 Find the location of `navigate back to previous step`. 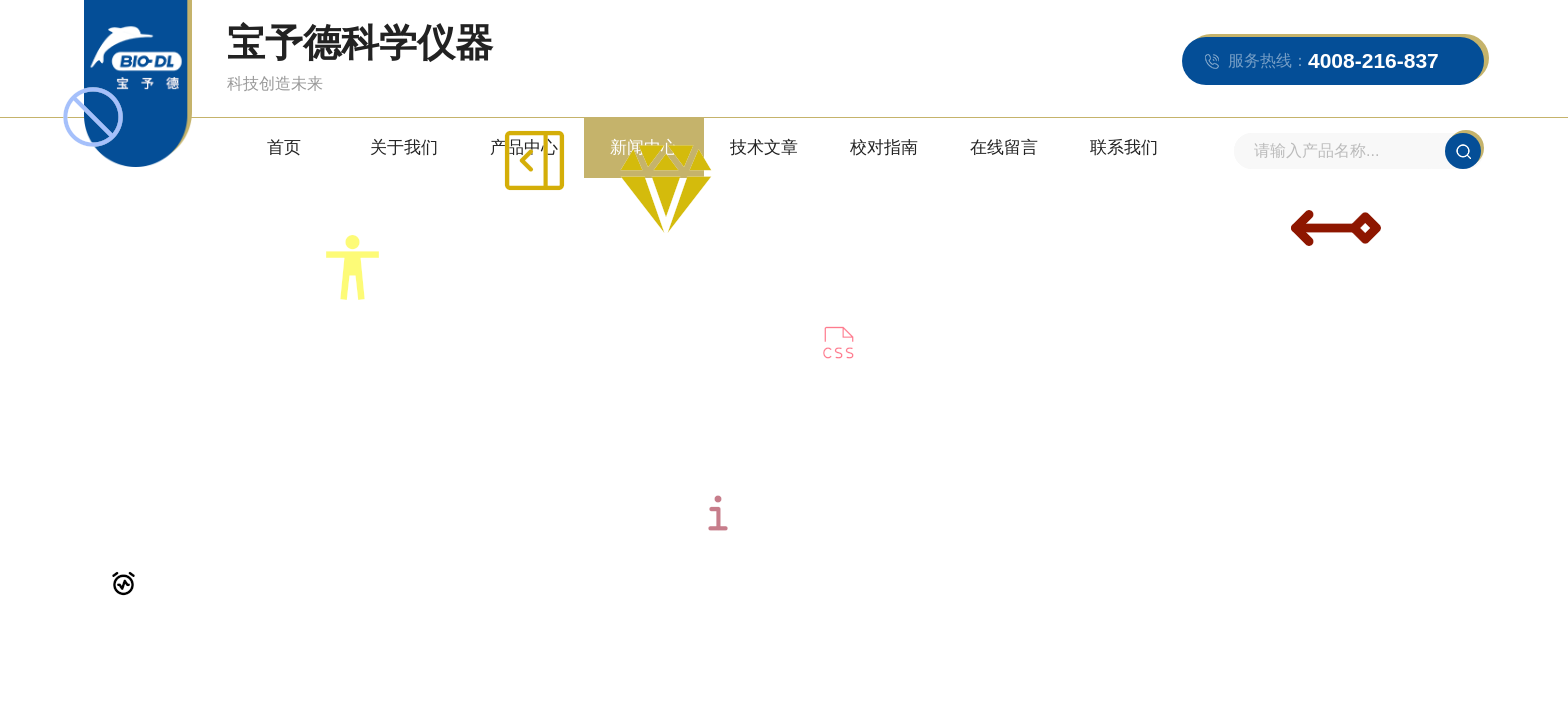

navigate back to previous step is located at coordinates (1336, 228).